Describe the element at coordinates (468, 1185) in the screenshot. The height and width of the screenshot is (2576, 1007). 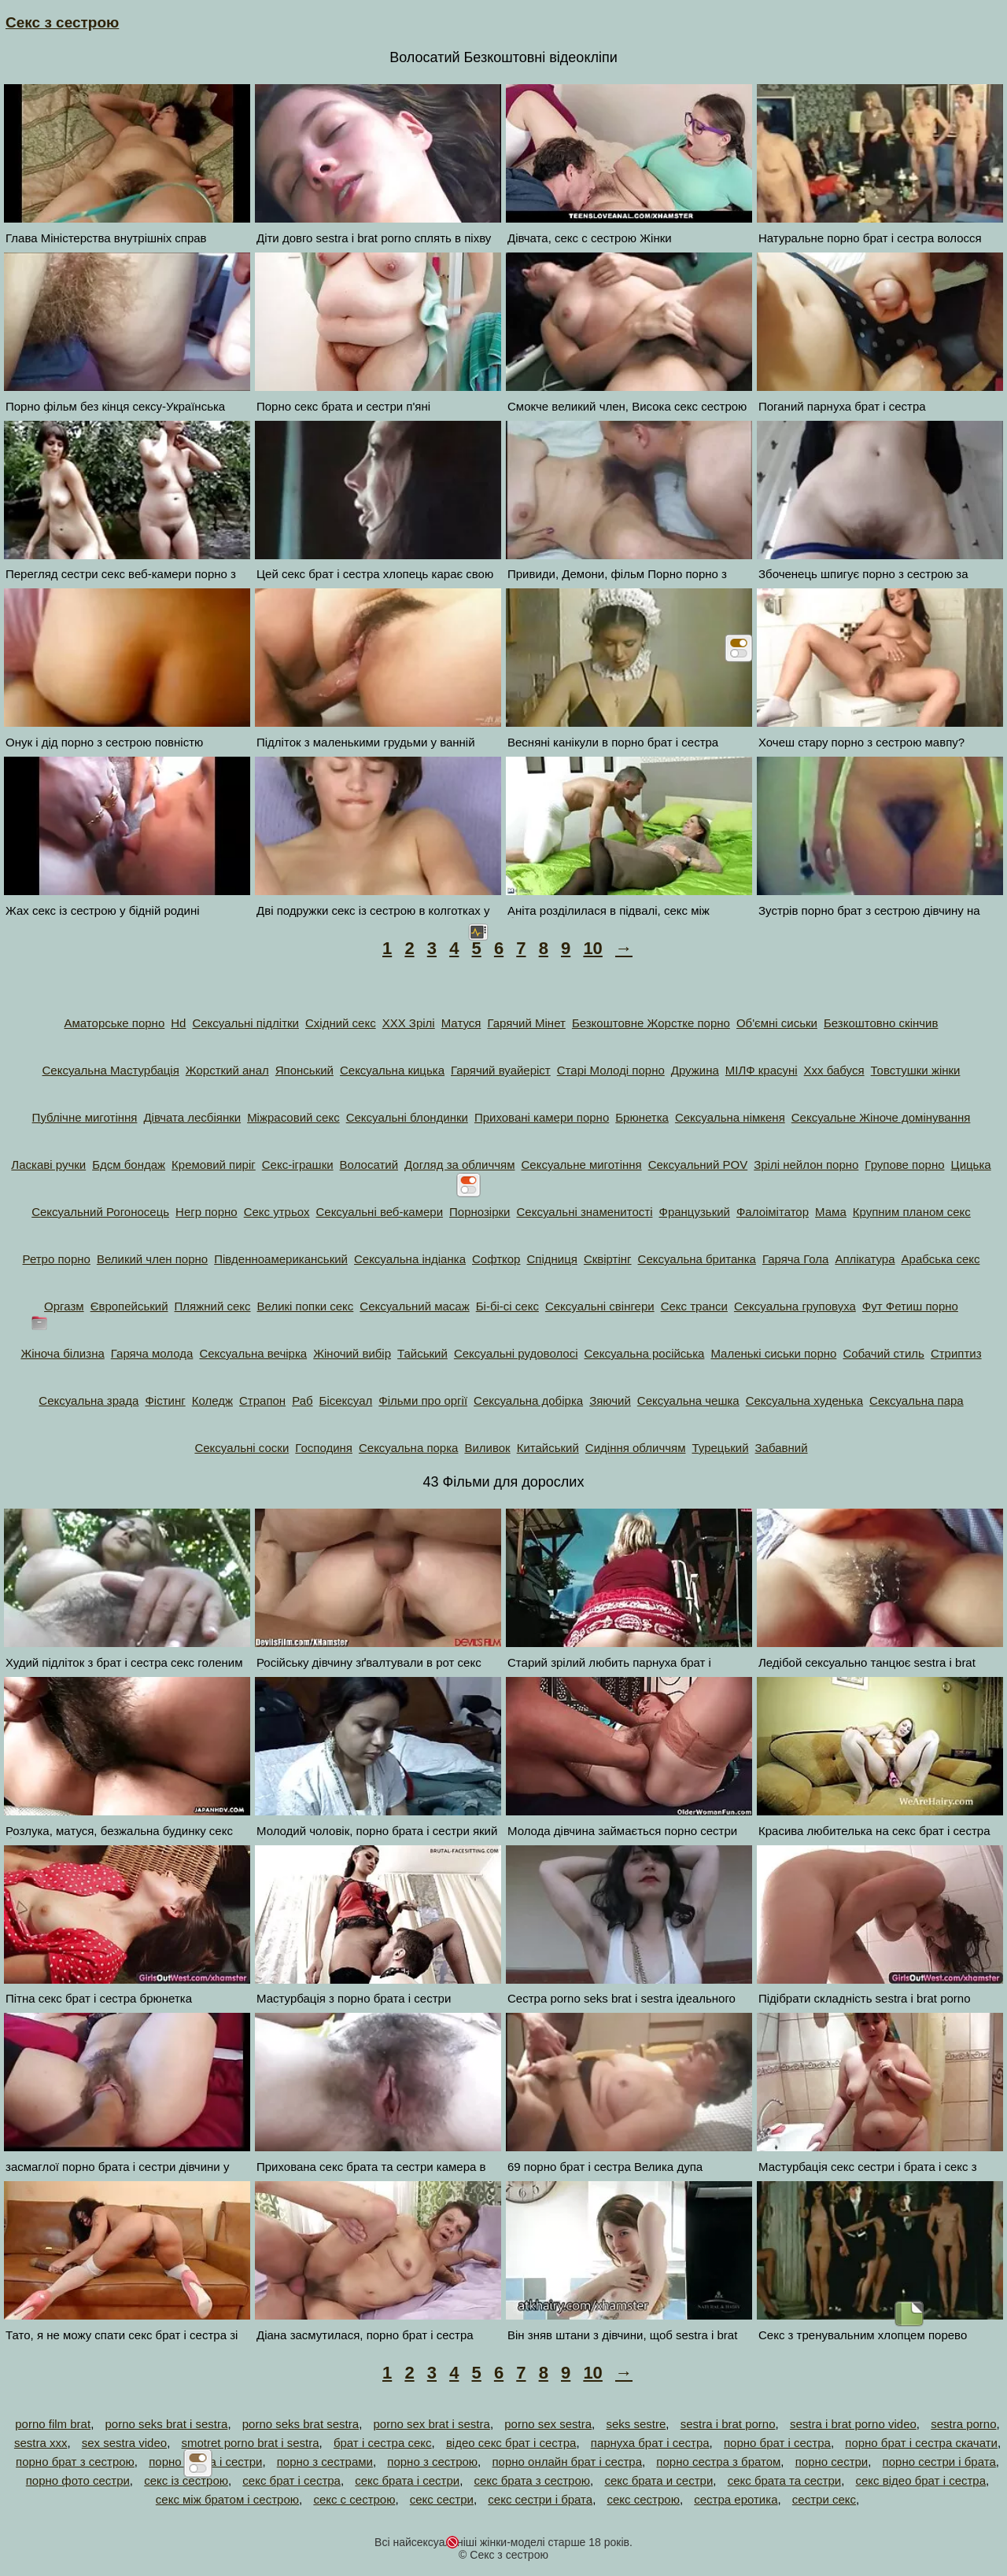
I see `open desktop preferences or settings` at that location.